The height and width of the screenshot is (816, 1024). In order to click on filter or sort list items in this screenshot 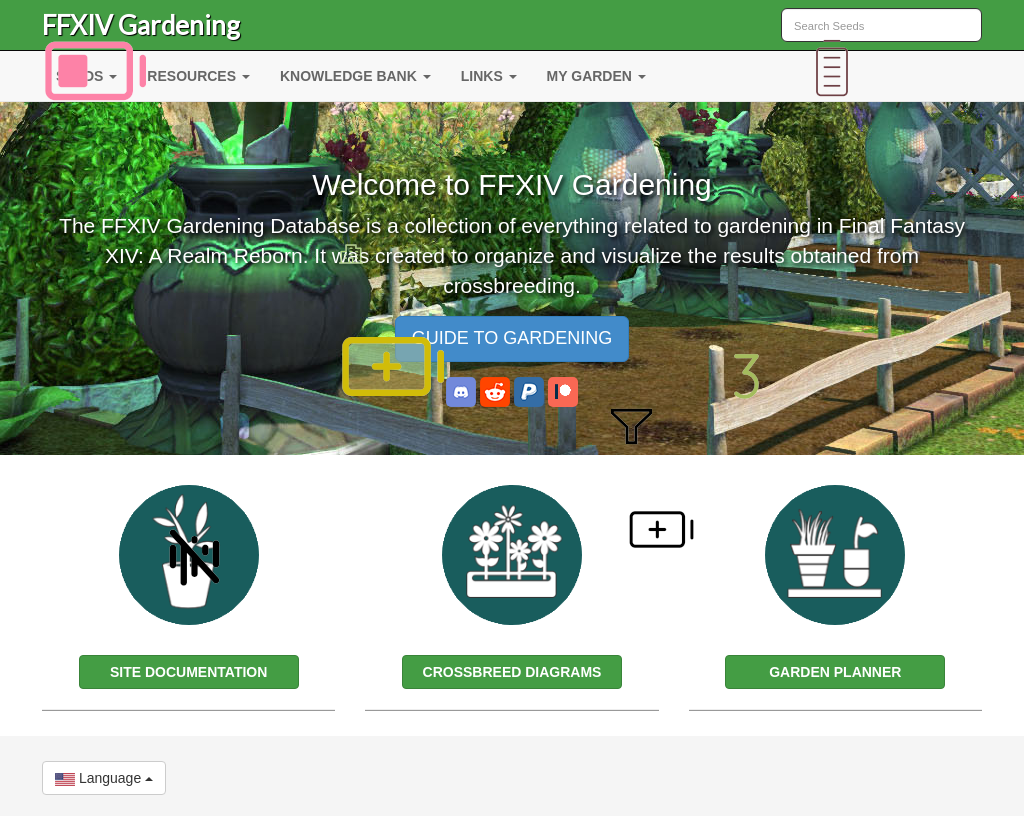, I will do `click(631, 426)`.